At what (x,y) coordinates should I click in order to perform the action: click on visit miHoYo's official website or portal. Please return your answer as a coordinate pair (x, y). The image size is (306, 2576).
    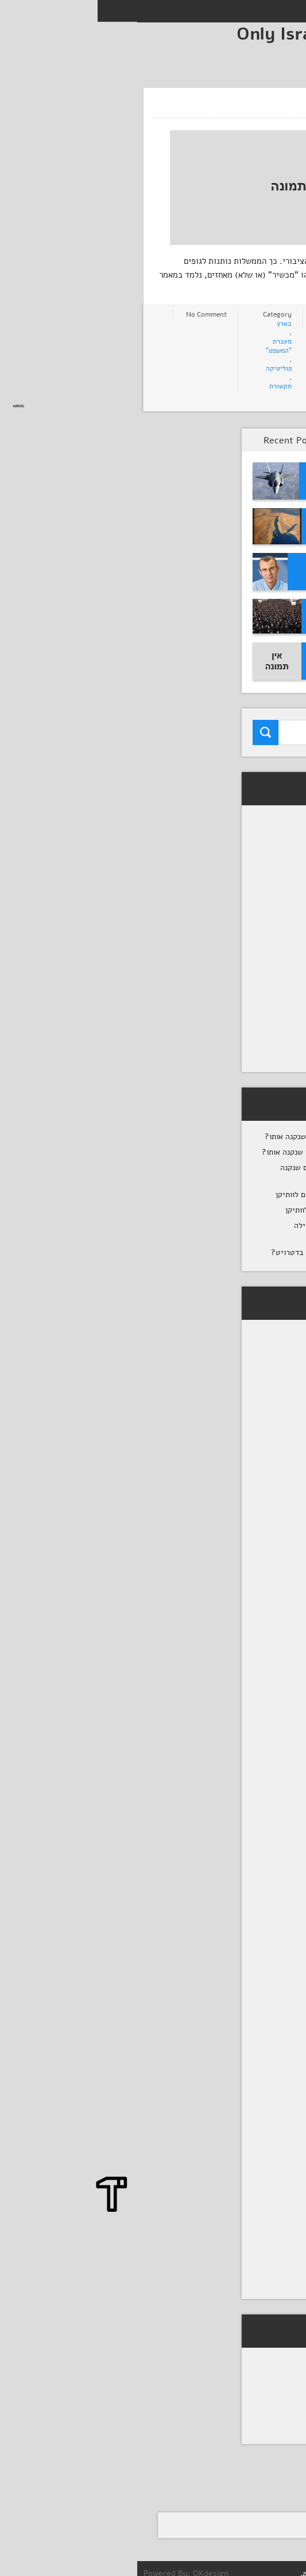
    Looking at the image, I should click on (18, 406).